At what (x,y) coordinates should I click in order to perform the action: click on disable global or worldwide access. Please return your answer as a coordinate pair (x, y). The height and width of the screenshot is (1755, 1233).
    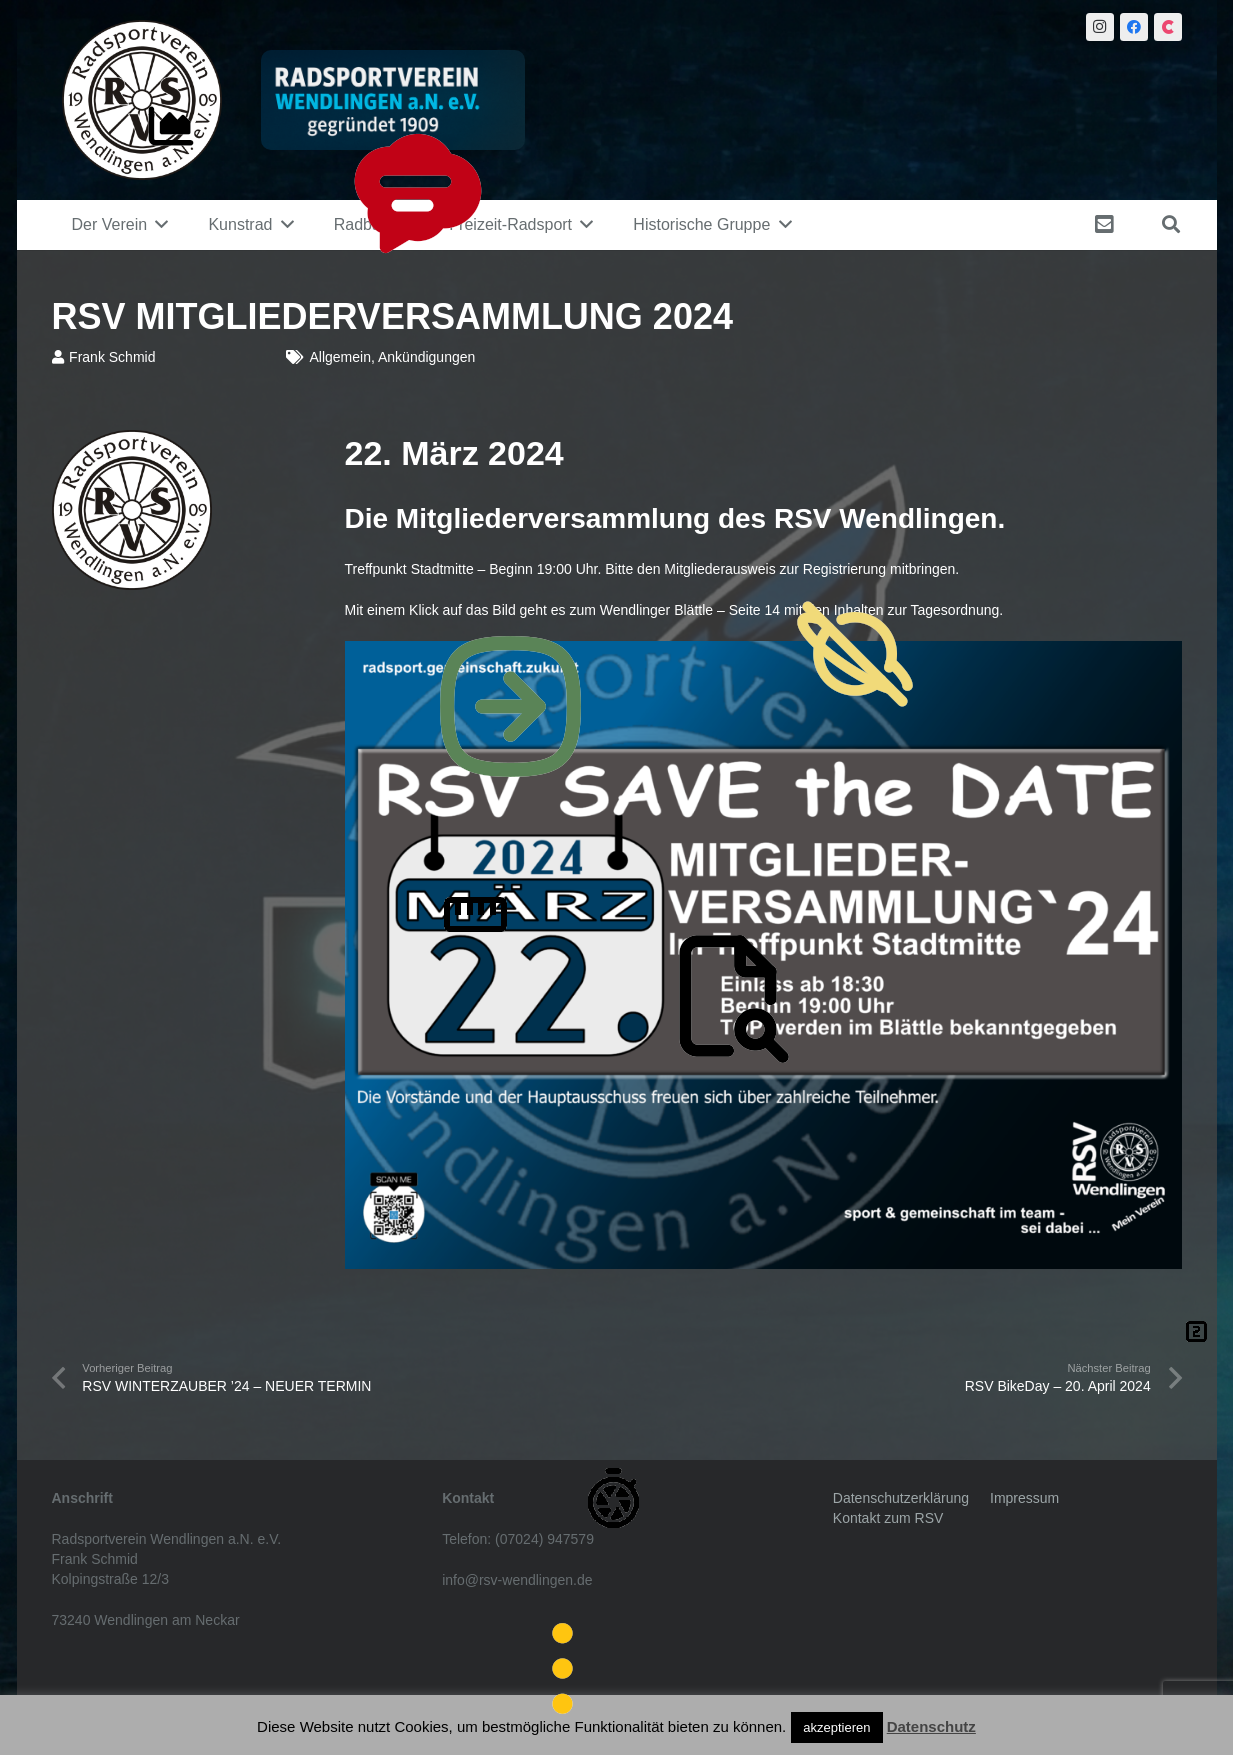
    Looking at the image, I should click on (855, 654).